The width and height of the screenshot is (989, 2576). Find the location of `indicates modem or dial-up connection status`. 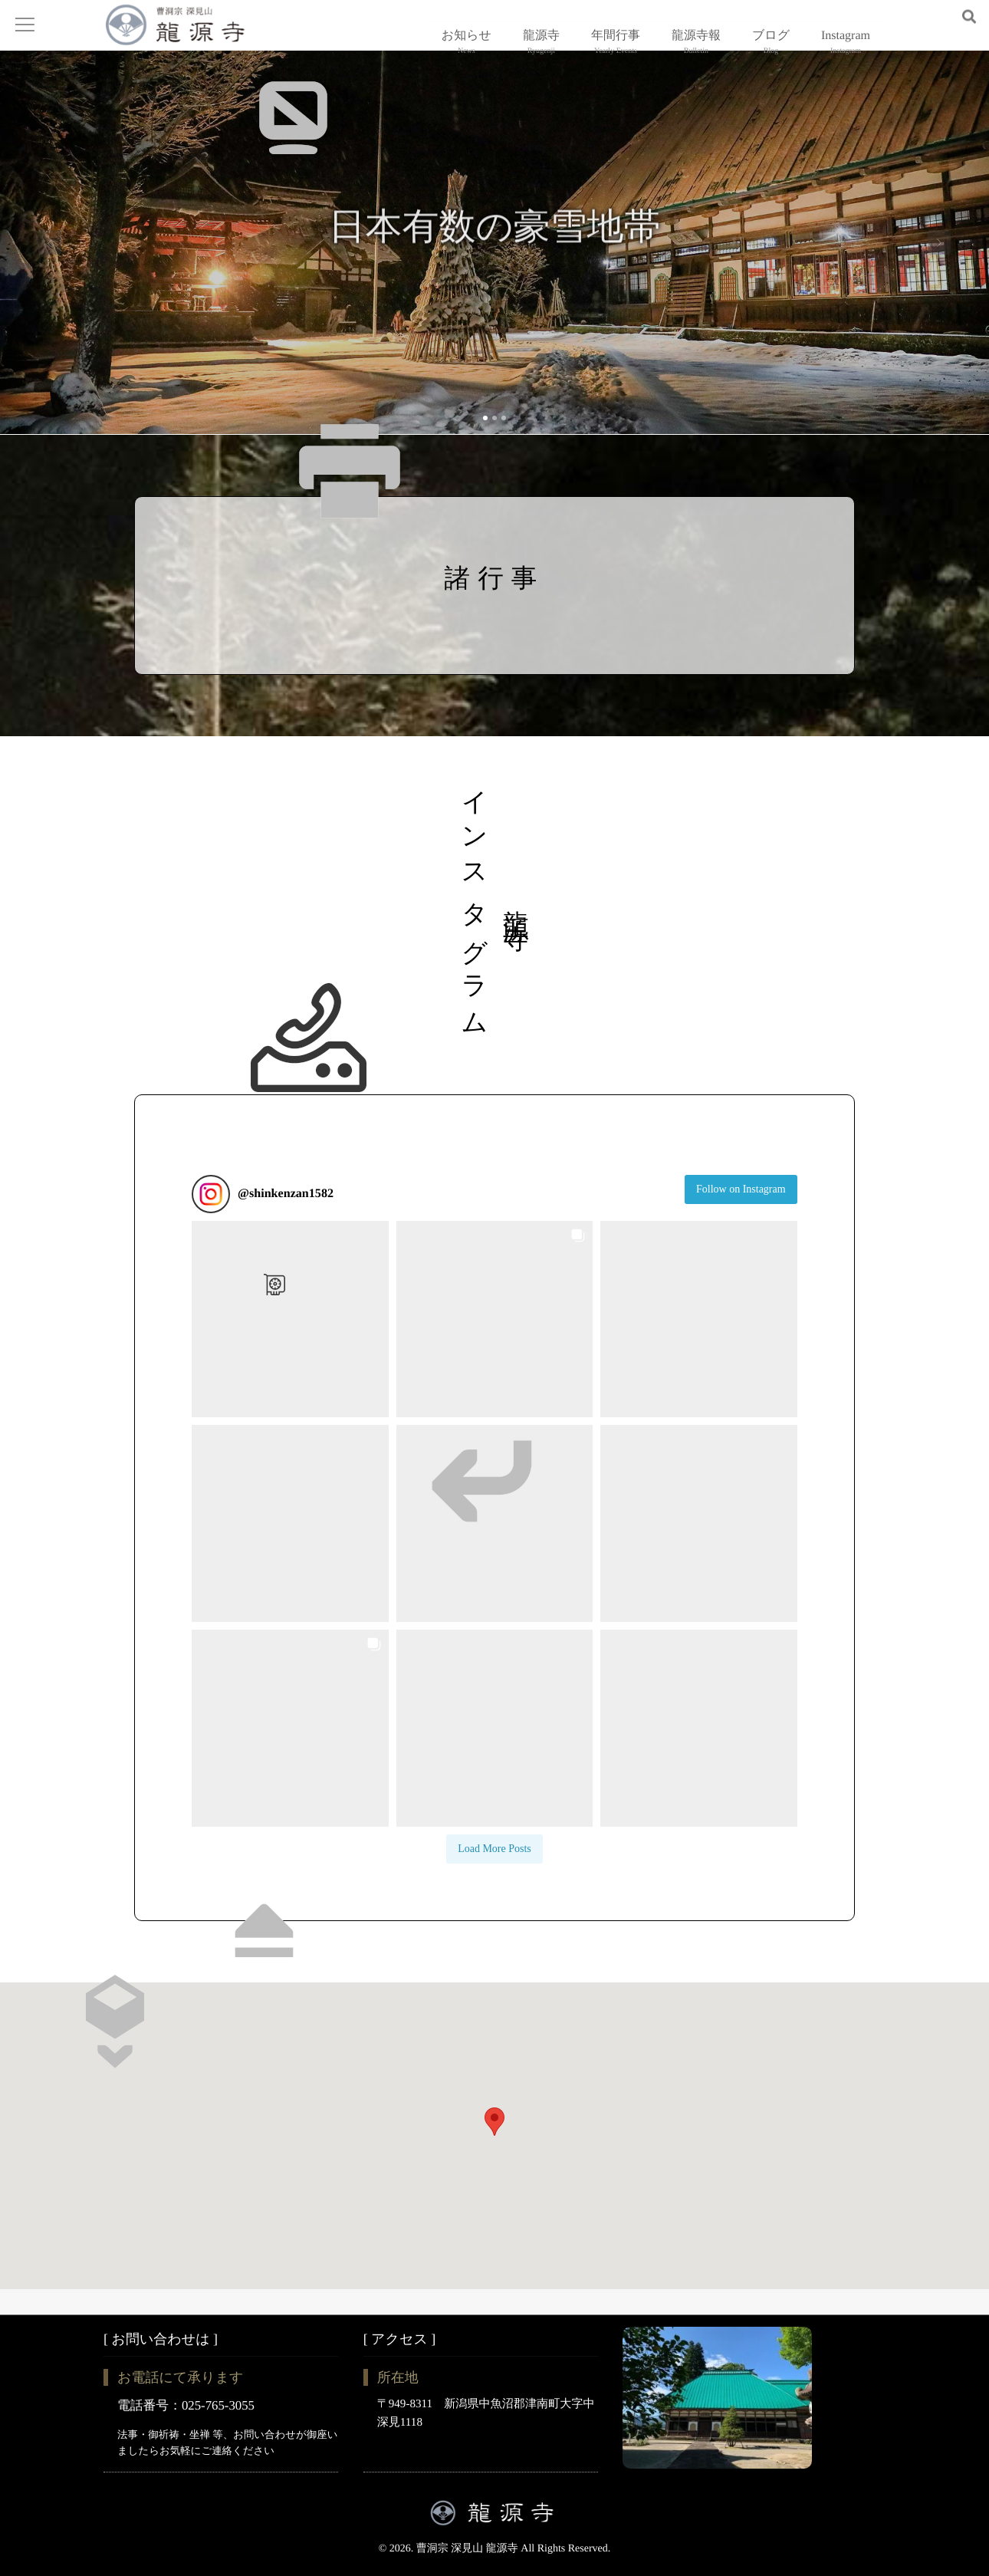

indicates modem or dial-up connection status is located at coordinates (308, 1034).